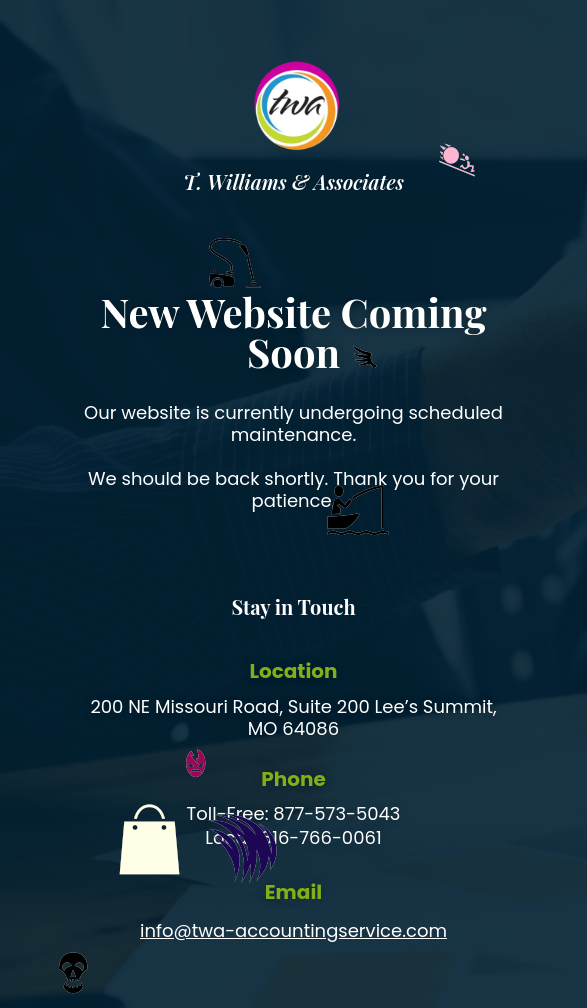  I want to click on access cleaning or vacuum robot controls, so click(235, 263).